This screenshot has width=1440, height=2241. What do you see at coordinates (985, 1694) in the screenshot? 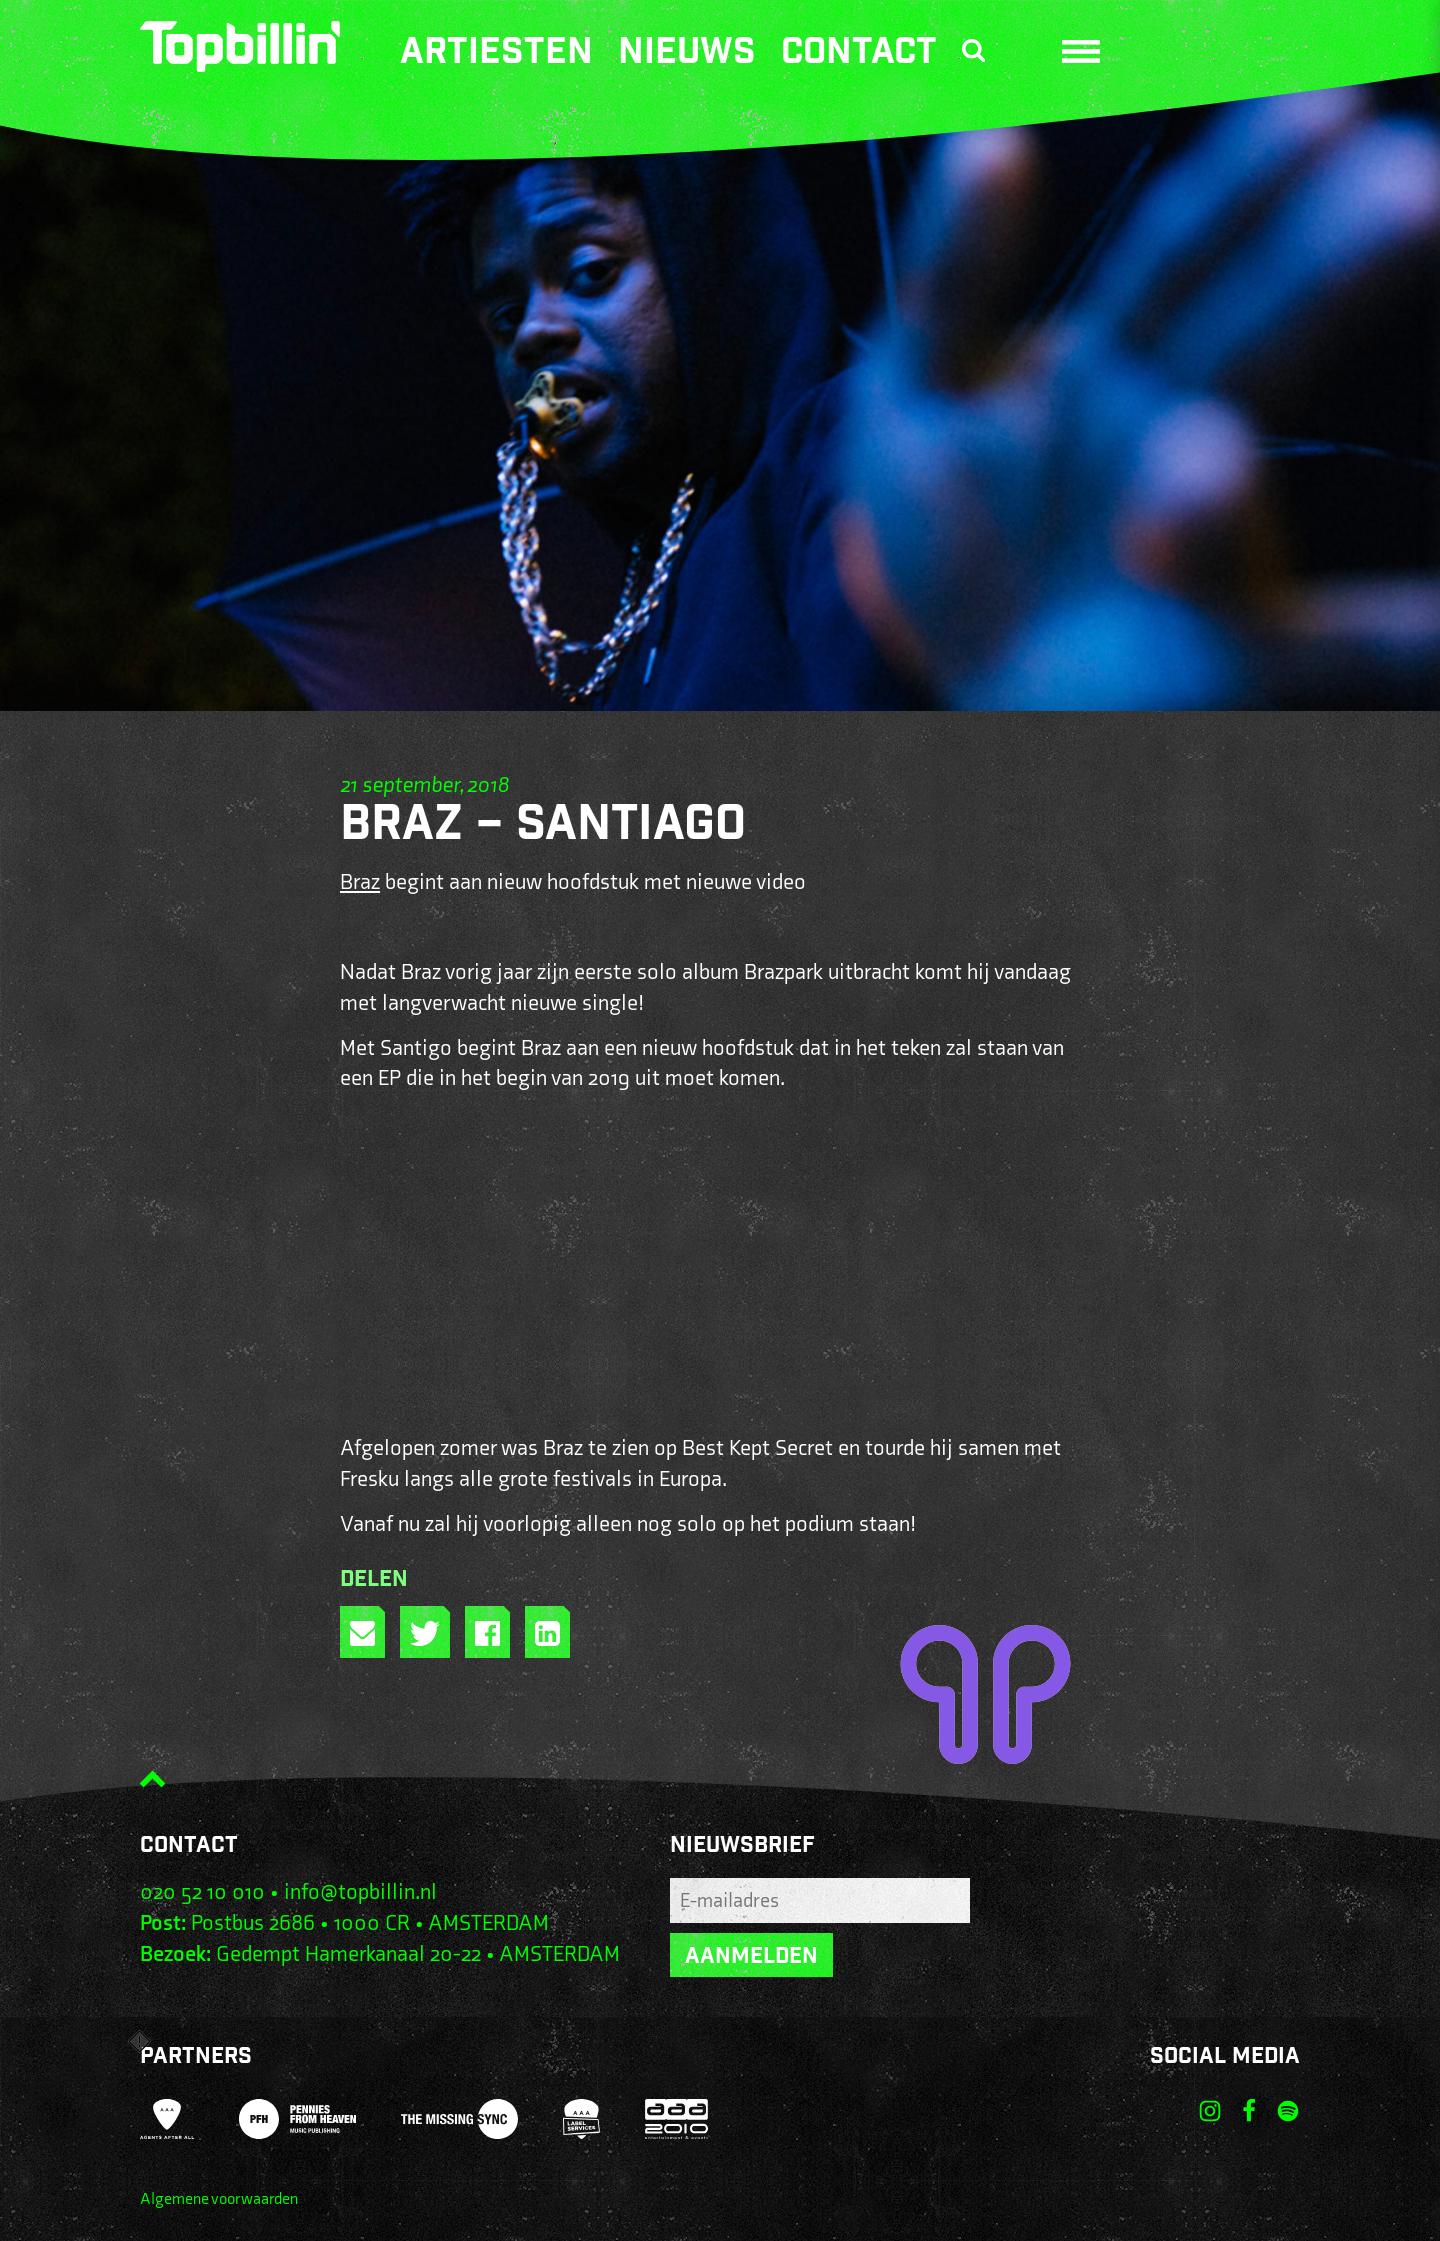
I see `connect to airpods or wireless earbuds` at bounding box center [985, 1694].